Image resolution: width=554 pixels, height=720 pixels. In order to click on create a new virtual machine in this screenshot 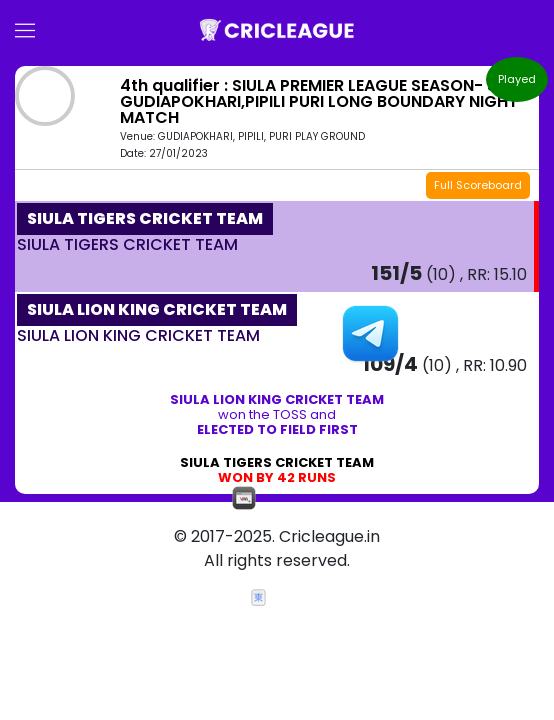, I will do `click(244, 498)`.